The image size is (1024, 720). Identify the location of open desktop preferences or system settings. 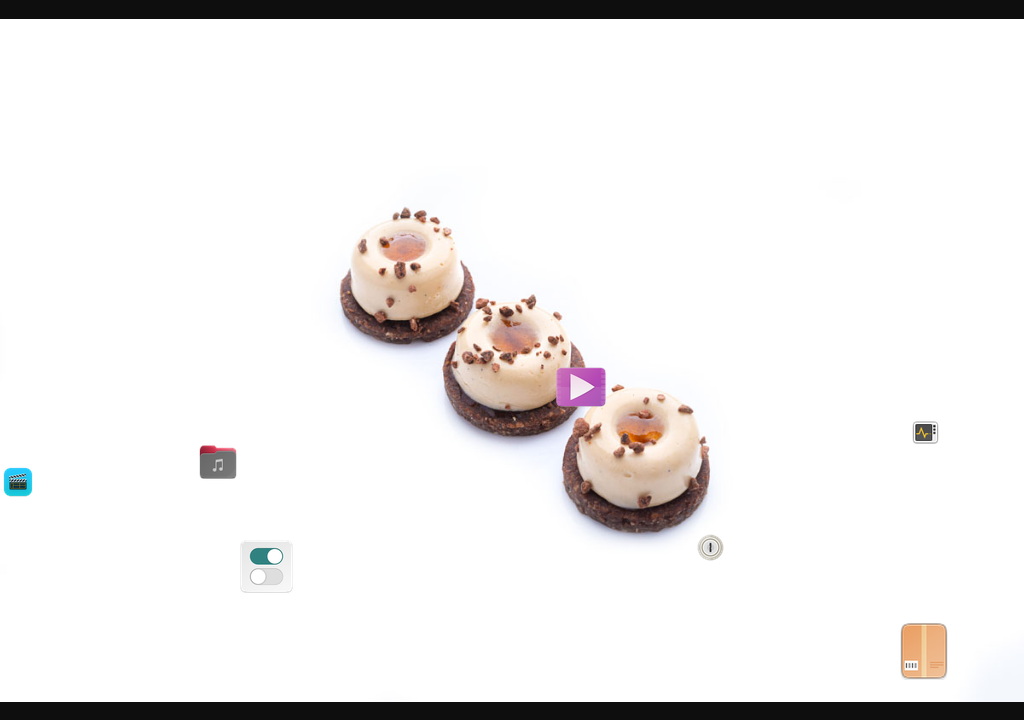
(266, 566).